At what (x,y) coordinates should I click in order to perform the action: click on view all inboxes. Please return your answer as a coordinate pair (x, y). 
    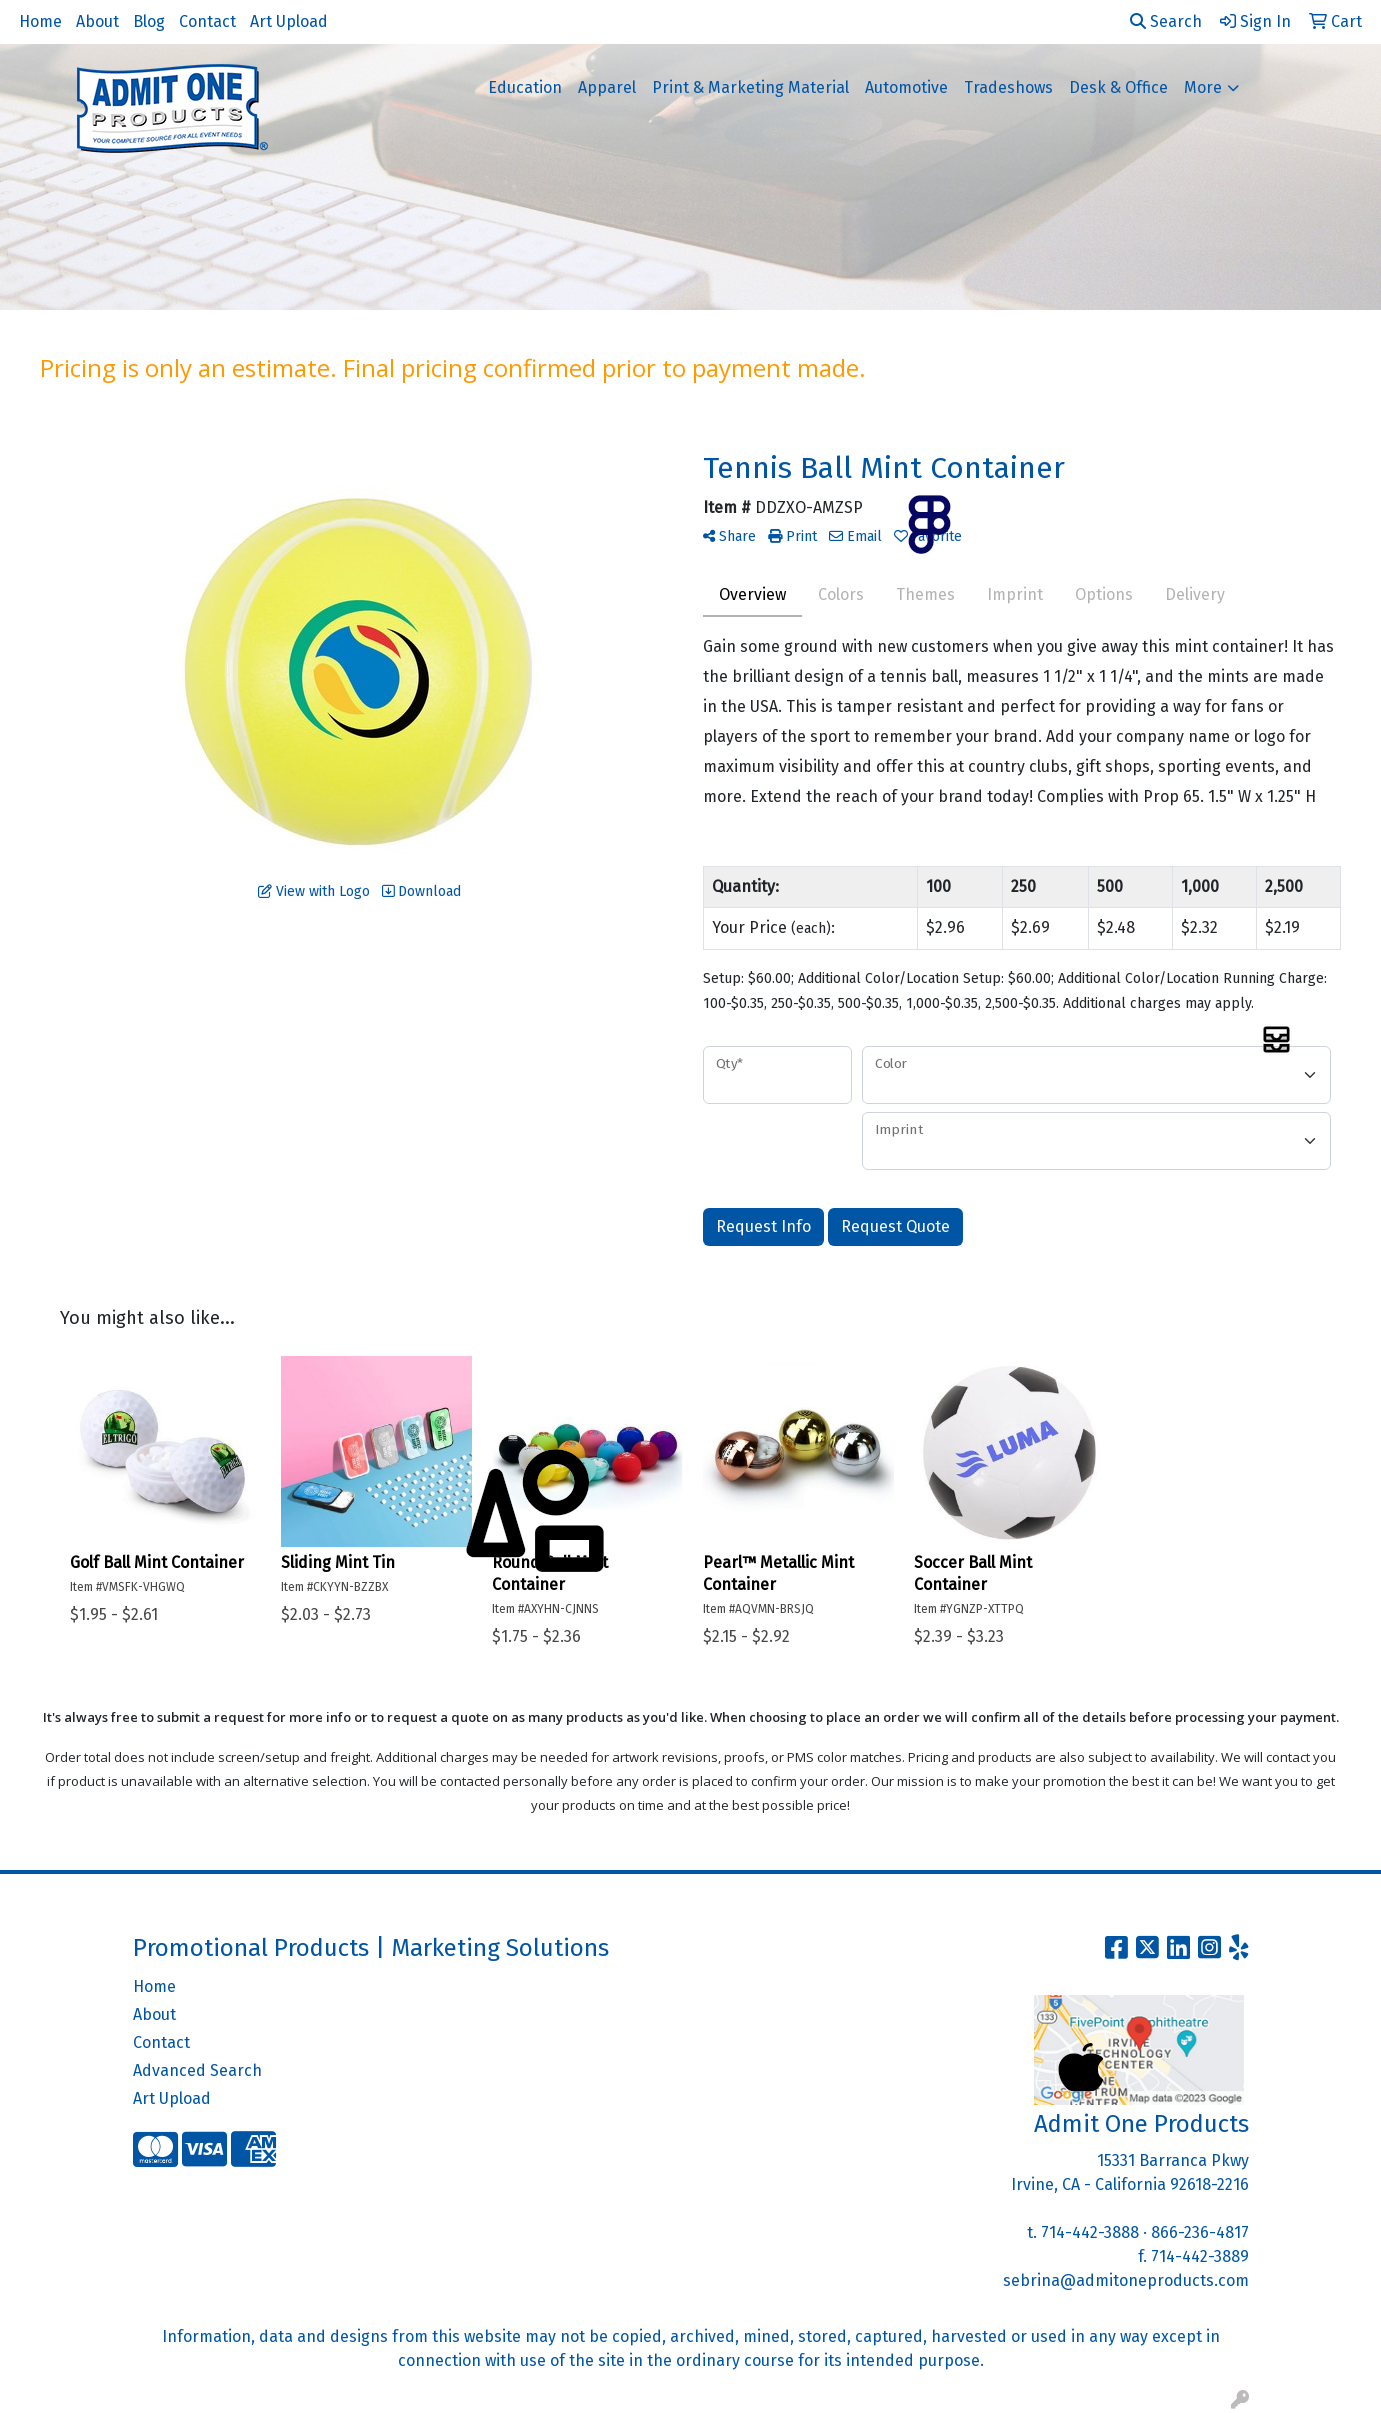
    Looking at the image, I should click on (1276, 1039).